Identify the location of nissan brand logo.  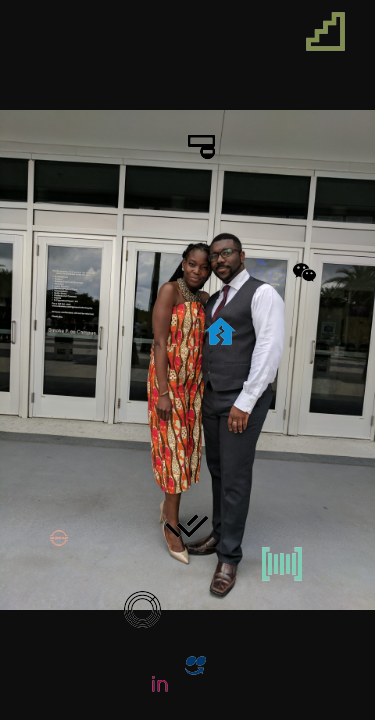
(59, 538).